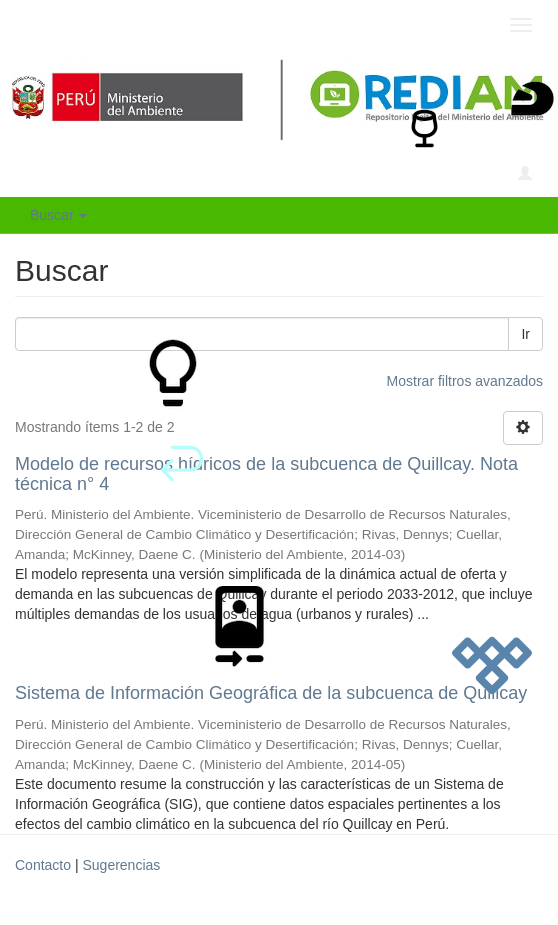  I want to click on access motorsports or racing content, so click(532, 98).